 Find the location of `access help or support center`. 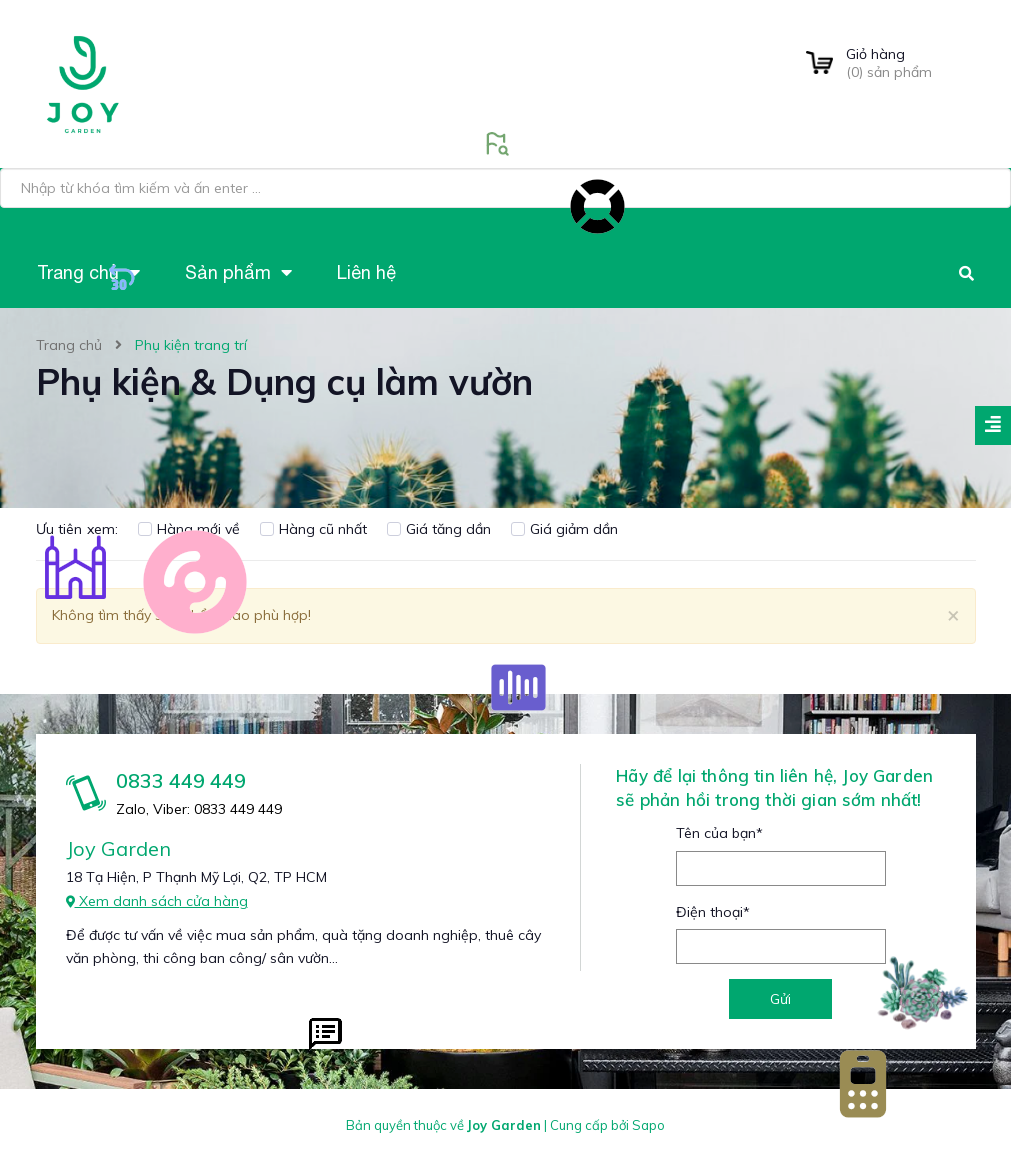

access help or support center is located at coordinates (597, 206).